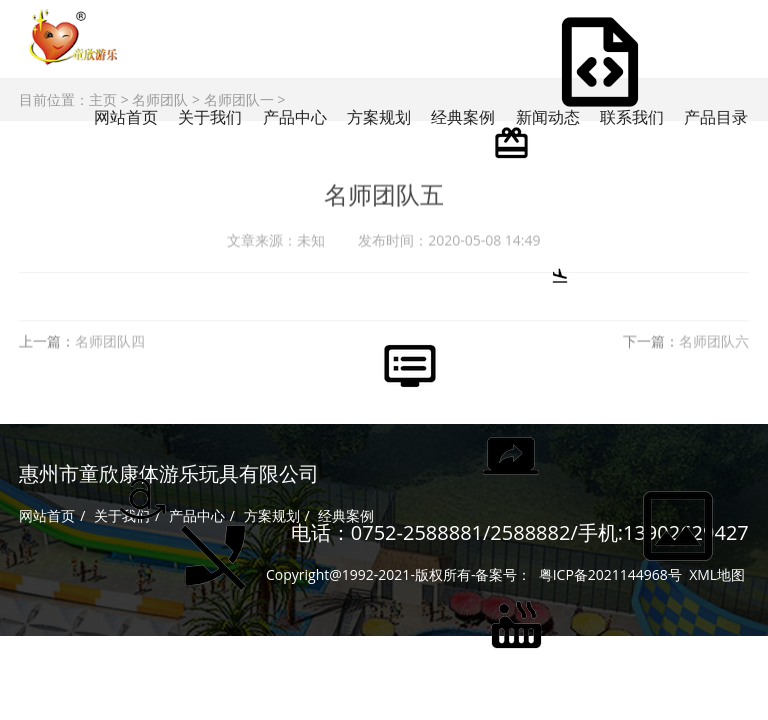 This screenshot has width=768, height=720. I want to click on share your screen with others, so click(511, 456).